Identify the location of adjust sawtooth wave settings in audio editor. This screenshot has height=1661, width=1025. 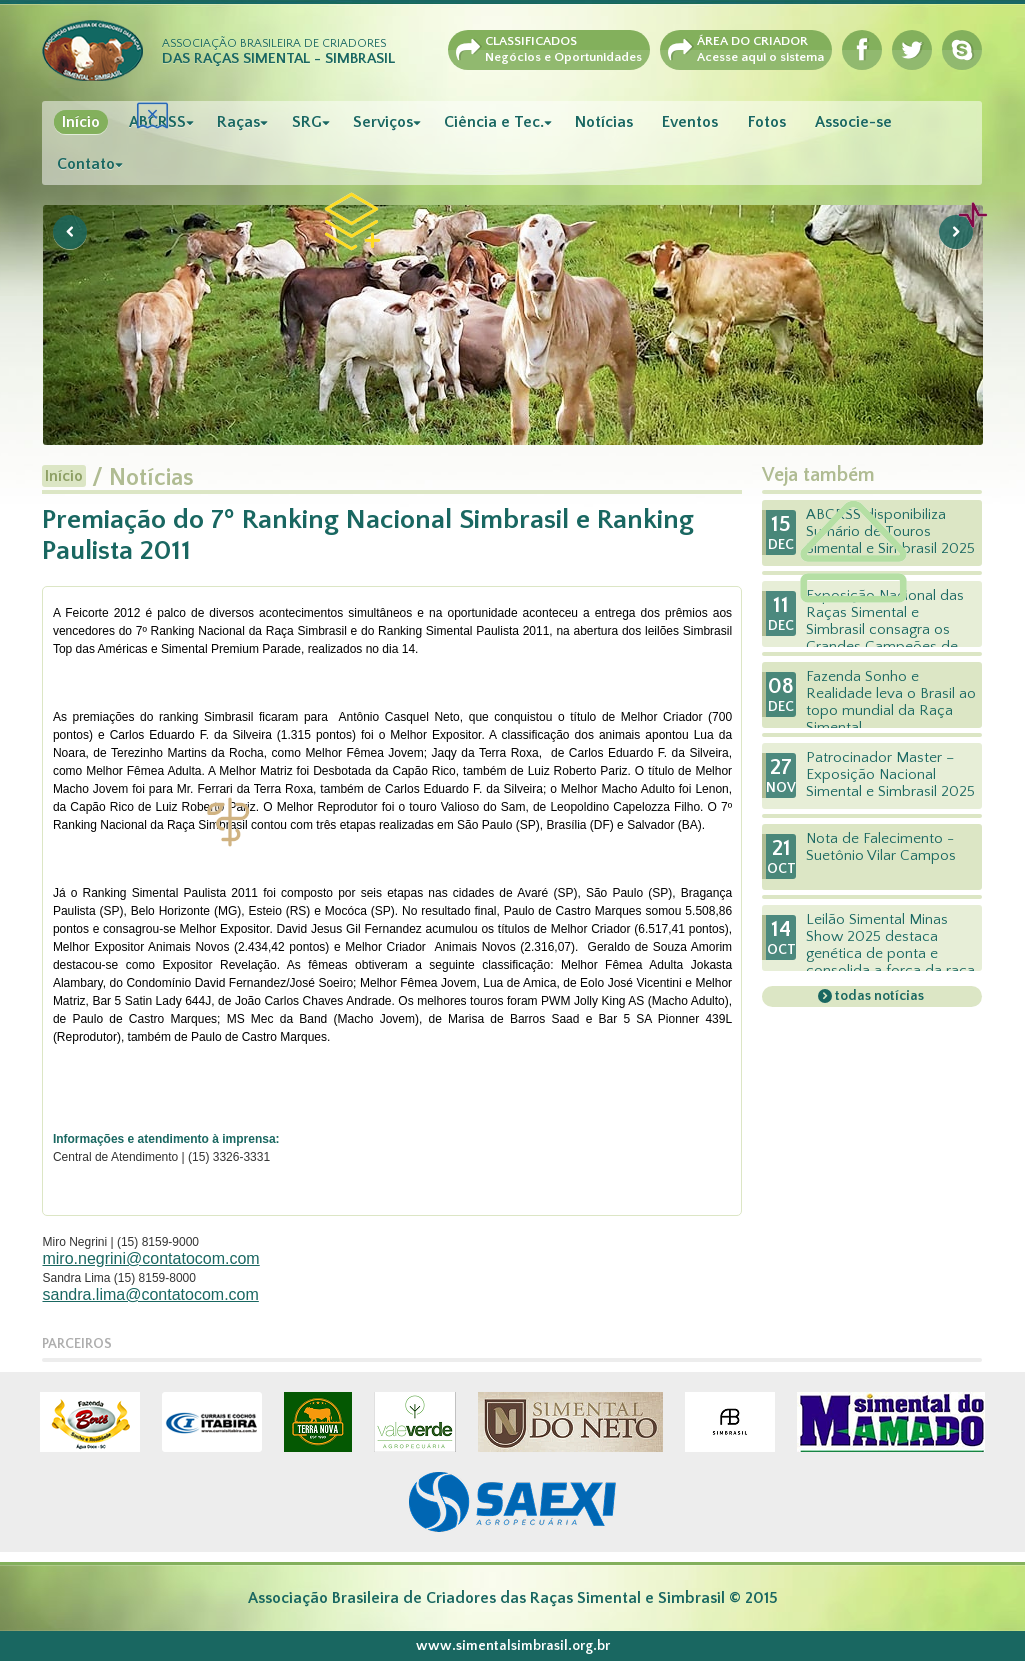
(973, 215).